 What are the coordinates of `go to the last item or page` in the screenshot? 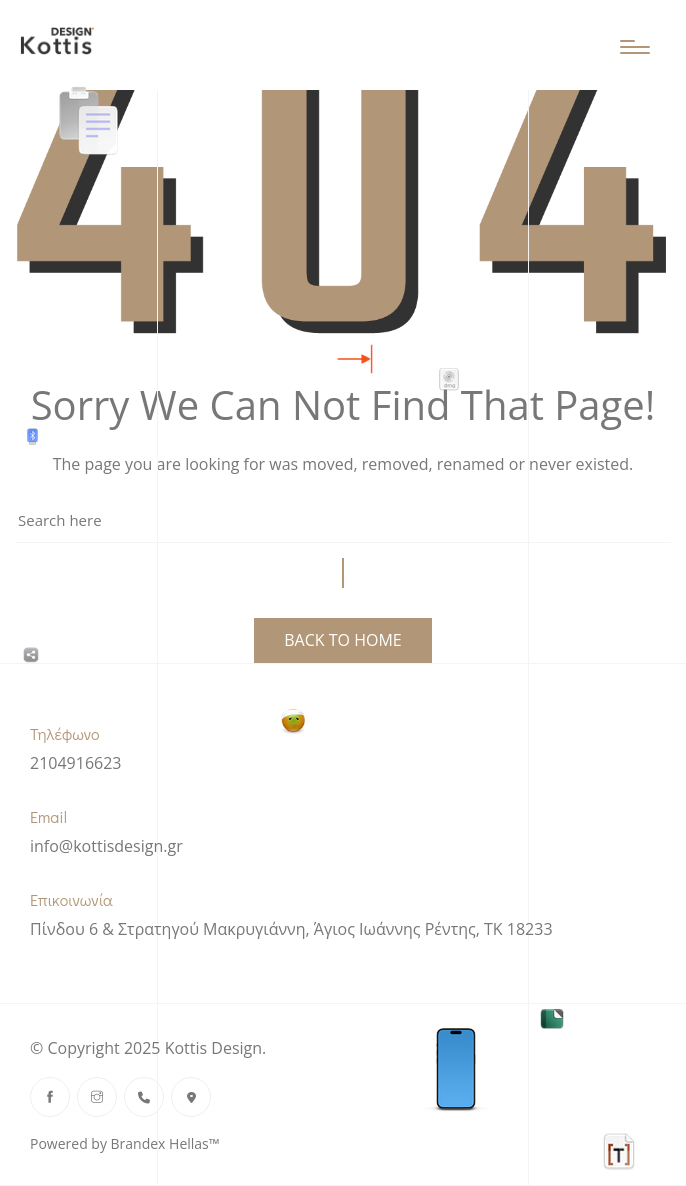 It's located at (355, 359).